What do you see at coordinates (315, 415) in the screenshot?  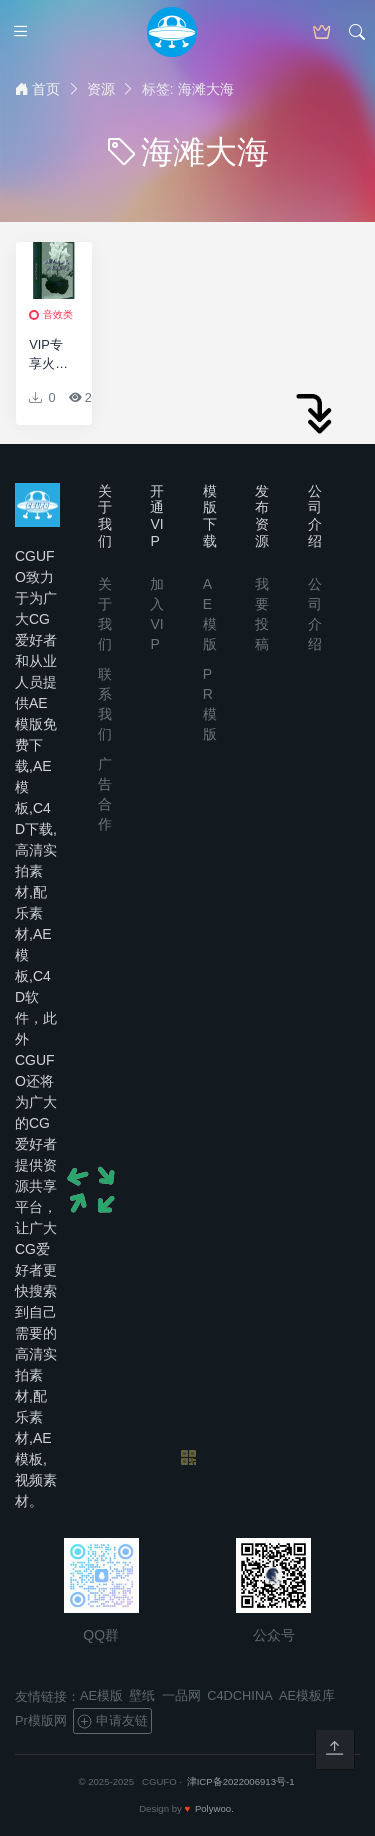 I see `navigate to nested or sub-level content` at bounding box center [315, 415].